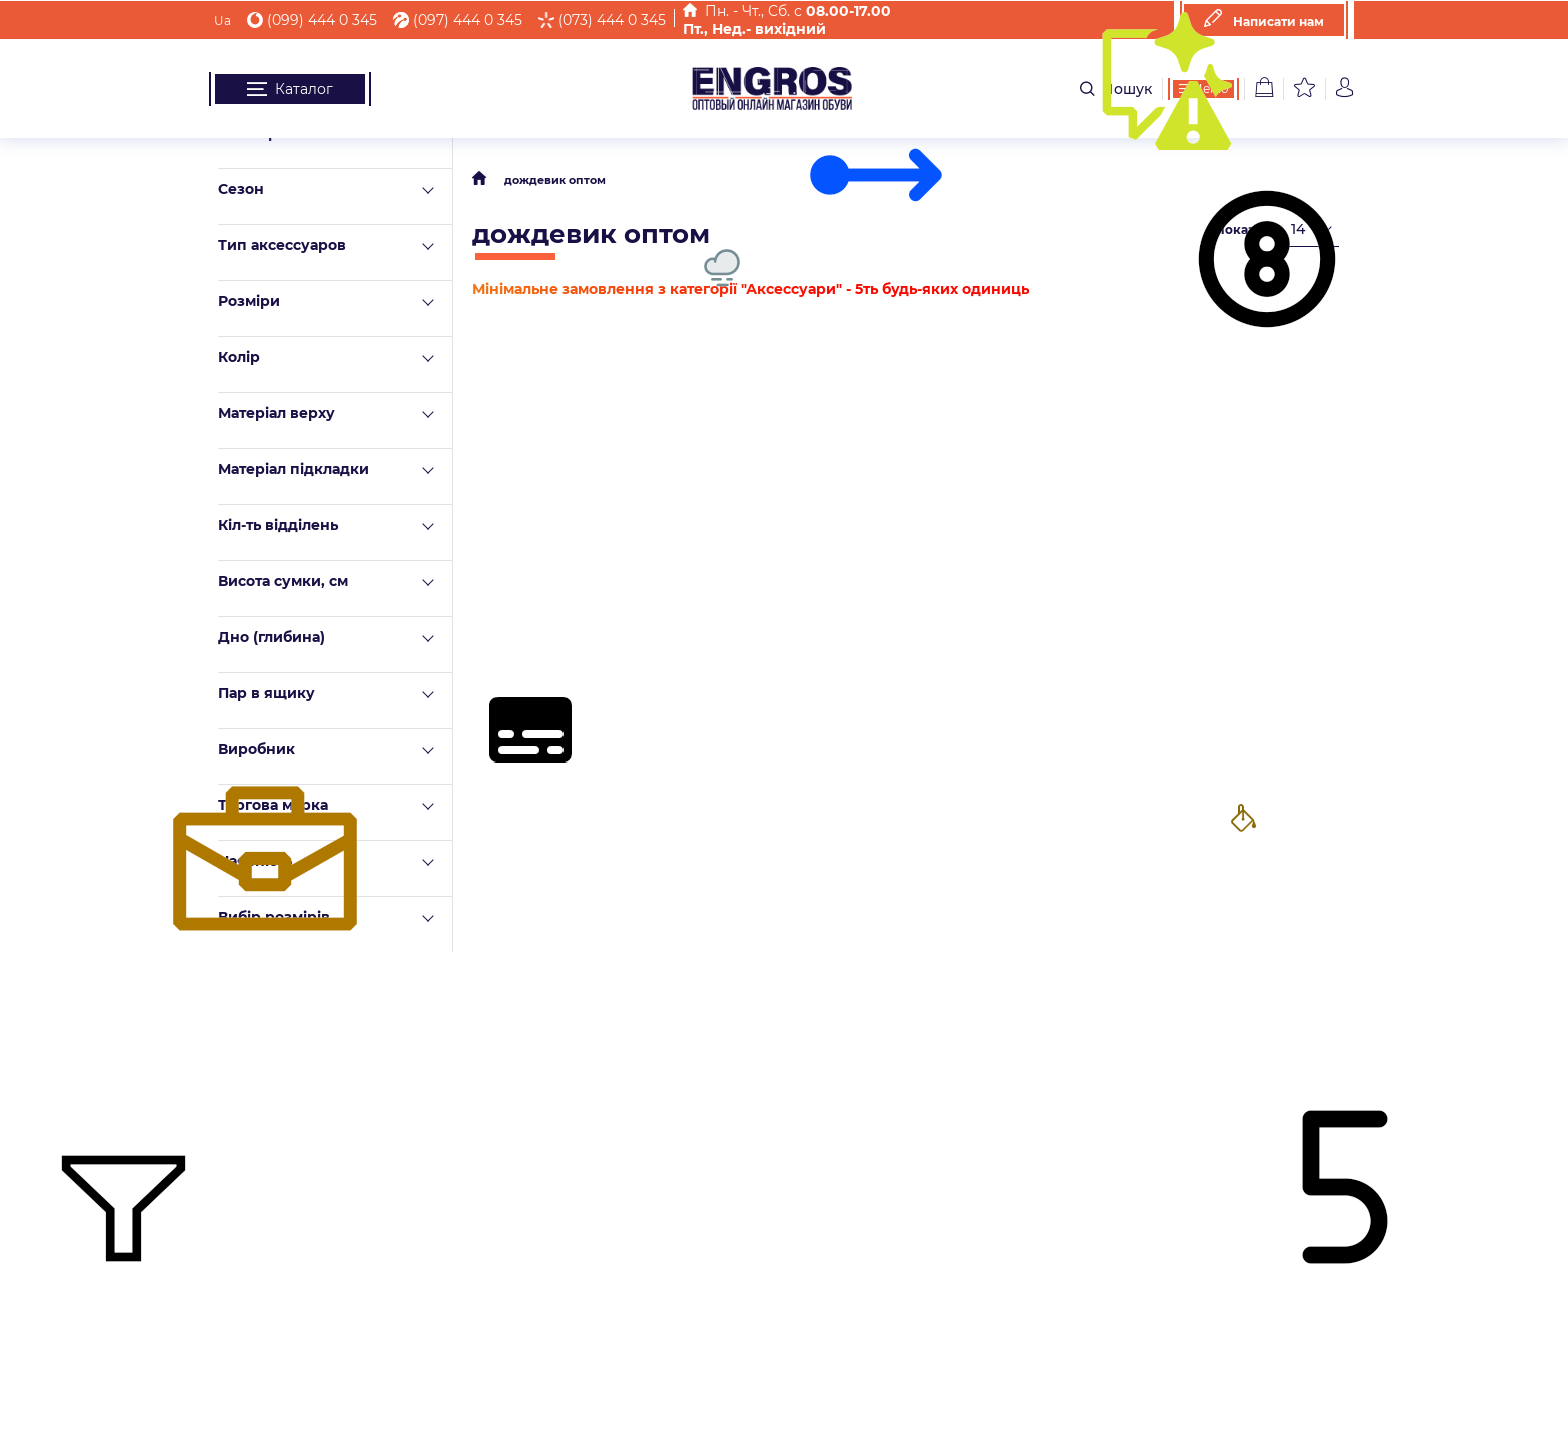 The width and height of the screenshot is (1568, 1430). What do you see at coordinates (1267, 259) in the screenshot?
I see `access billiards or pool game` at bounding box center [1267, 259].